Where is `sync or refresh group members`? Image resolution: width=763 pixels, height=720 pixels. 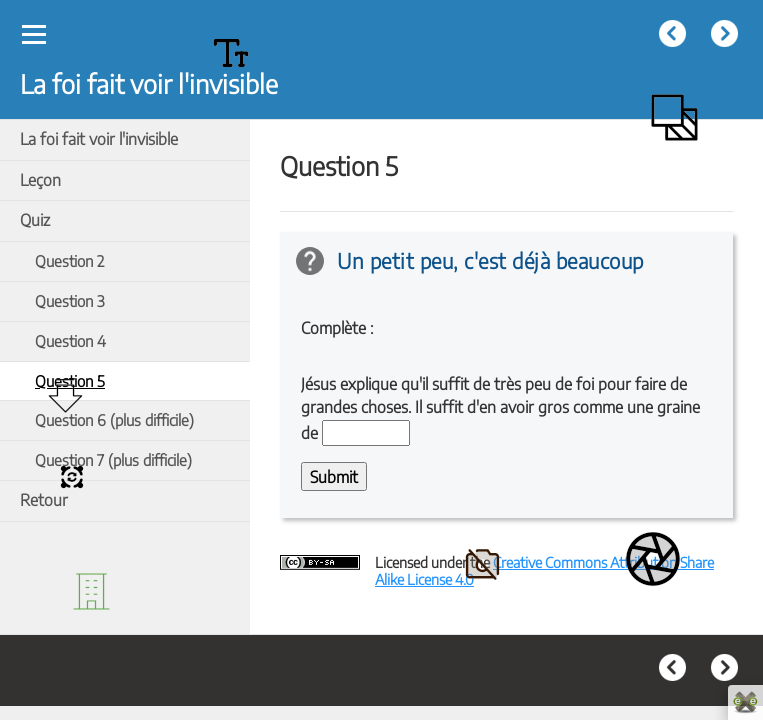
sync or refresh group members is located at coordinates (72, 477).